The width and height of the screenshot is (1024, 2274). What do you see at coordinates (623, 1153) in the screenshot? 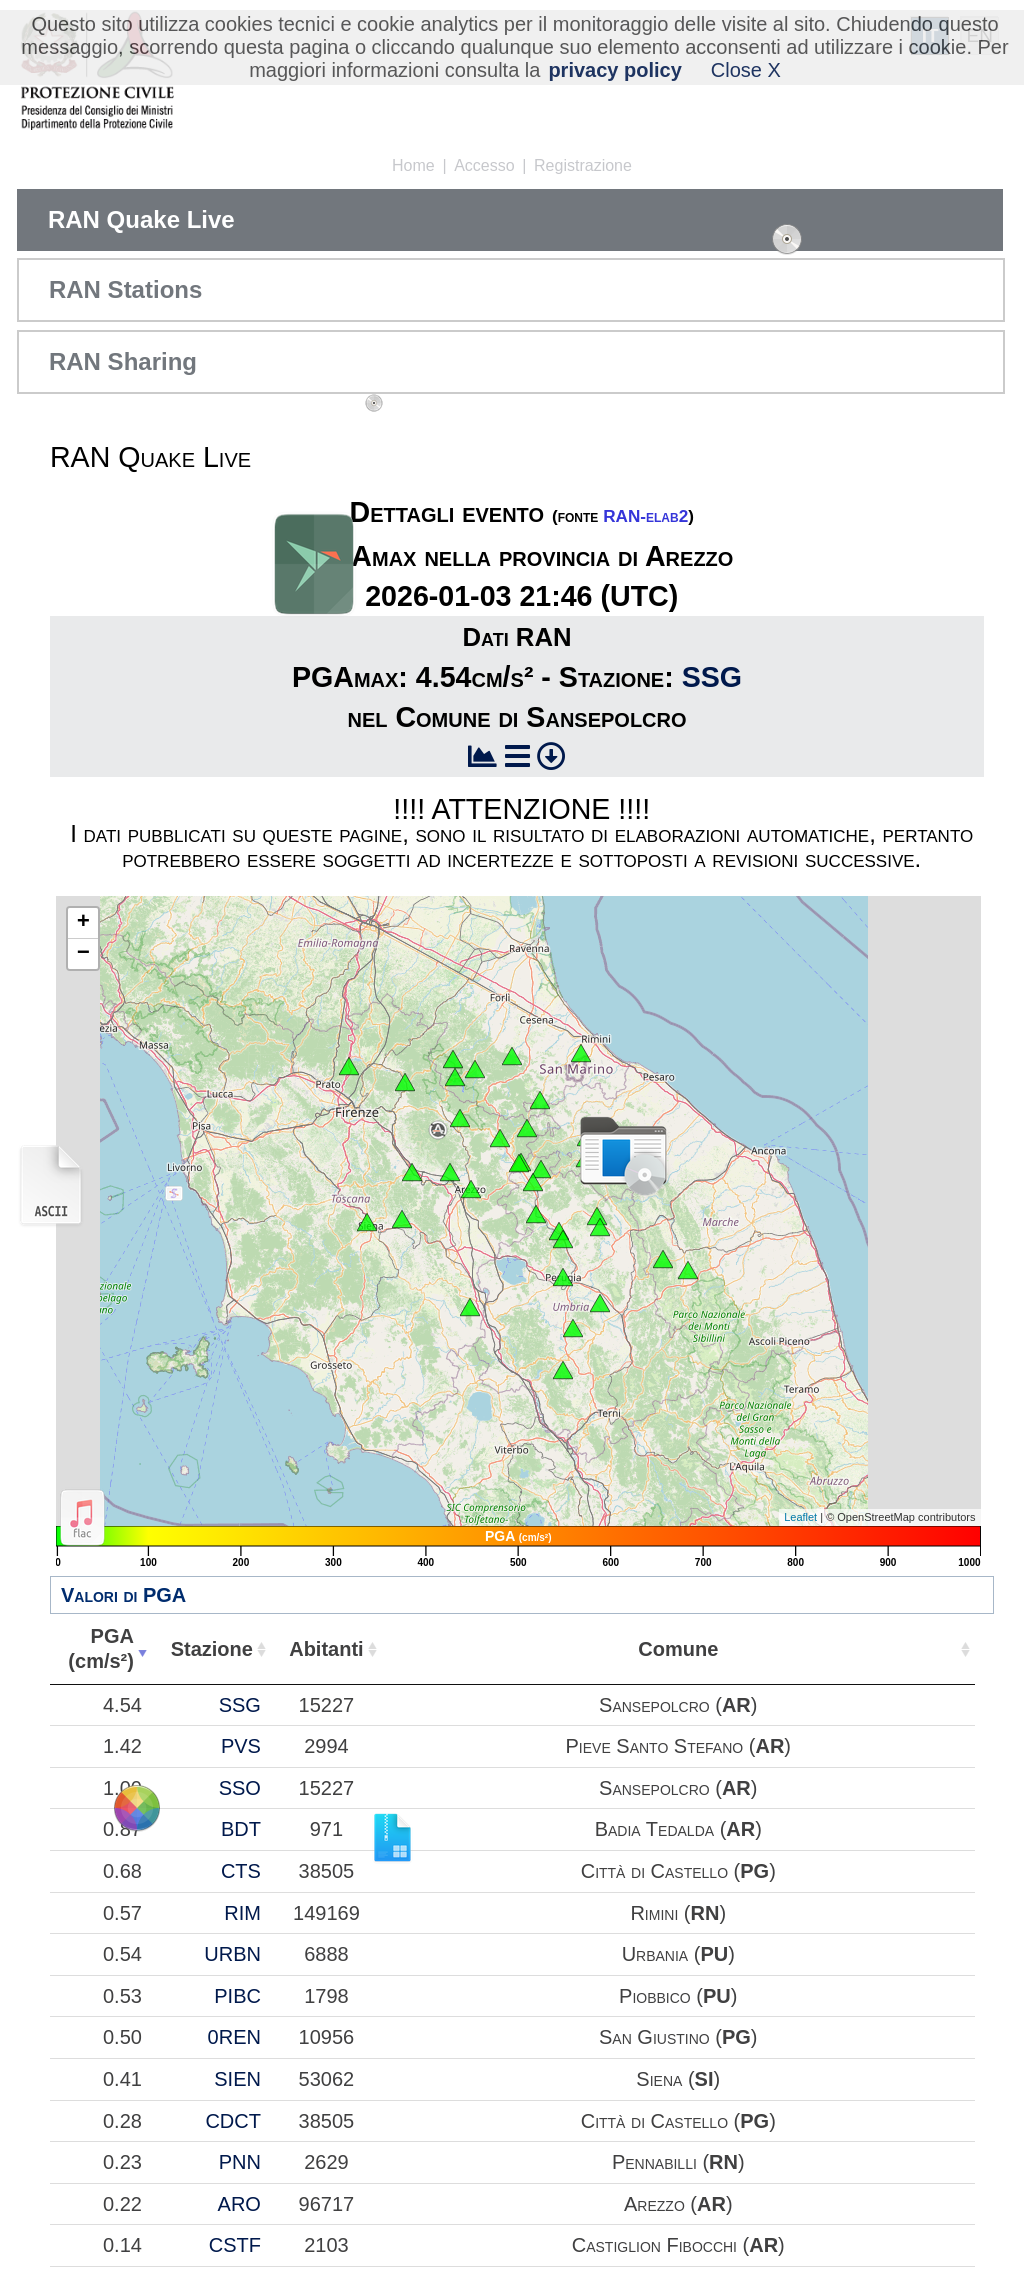
I see `open folder containing program executables` at bounding box center [623, 1153].